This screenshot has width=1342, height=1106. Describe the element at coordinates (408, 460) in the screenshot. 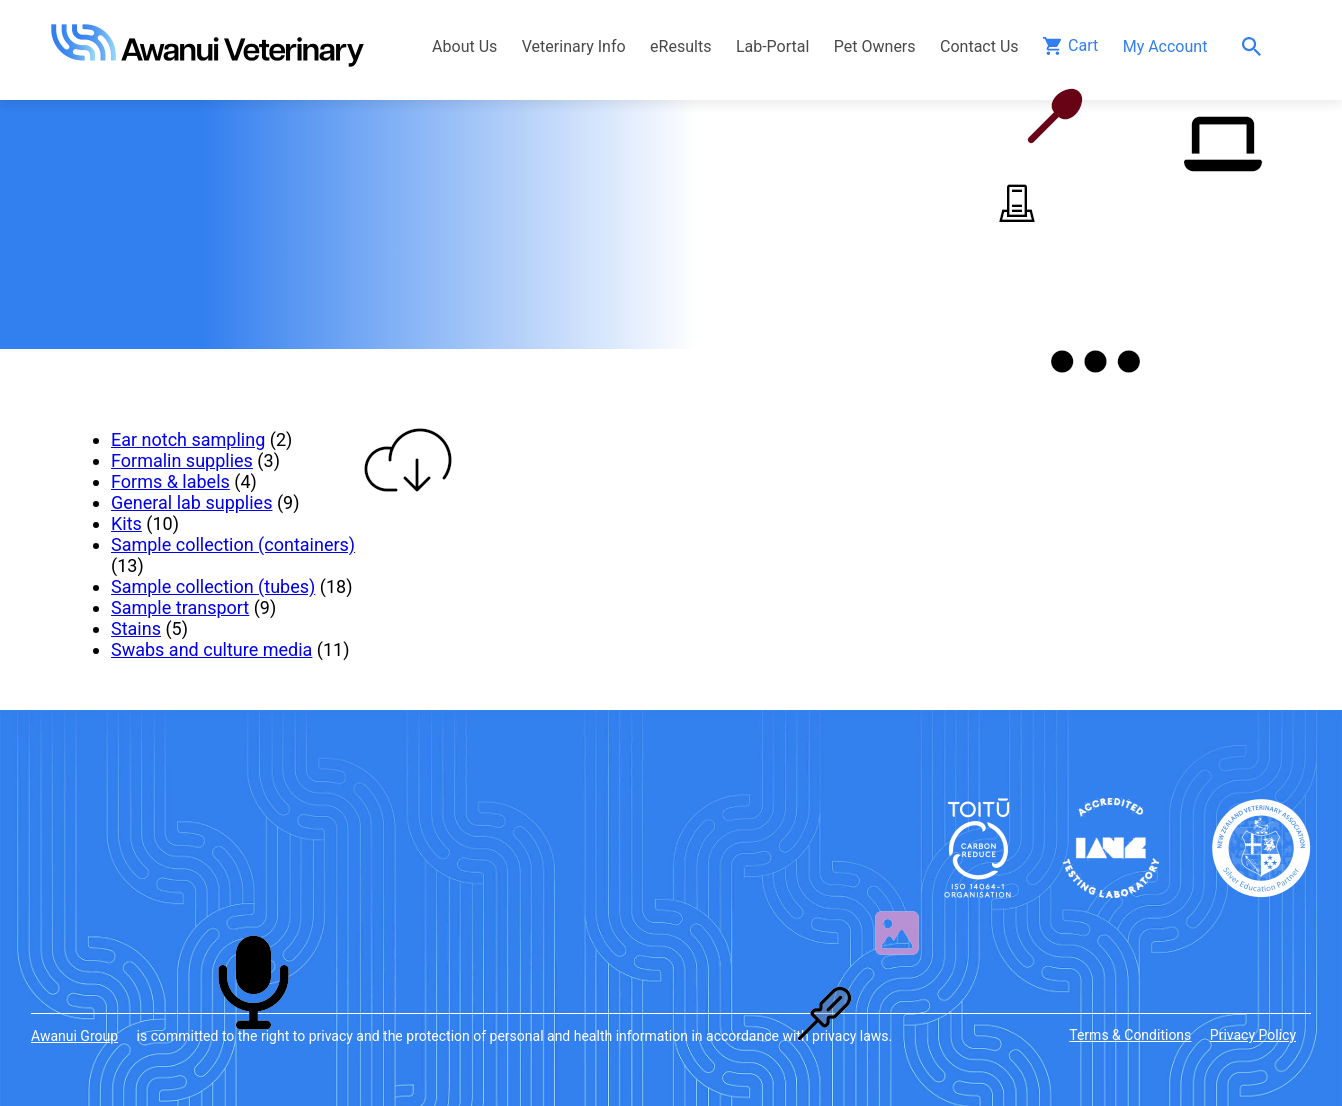

I see `download file from cloud storage` at that location.